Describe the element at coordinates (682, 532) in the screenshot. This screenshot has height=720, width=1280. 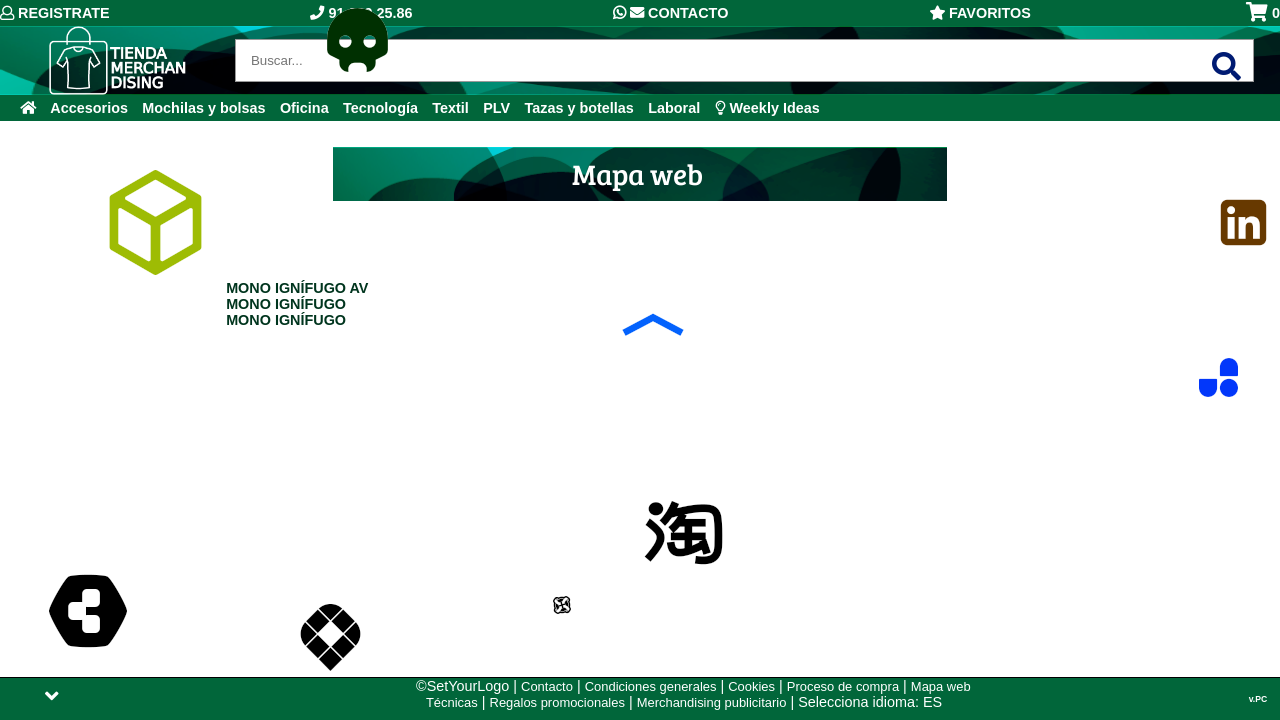
I see `open Taobao app` at that location.